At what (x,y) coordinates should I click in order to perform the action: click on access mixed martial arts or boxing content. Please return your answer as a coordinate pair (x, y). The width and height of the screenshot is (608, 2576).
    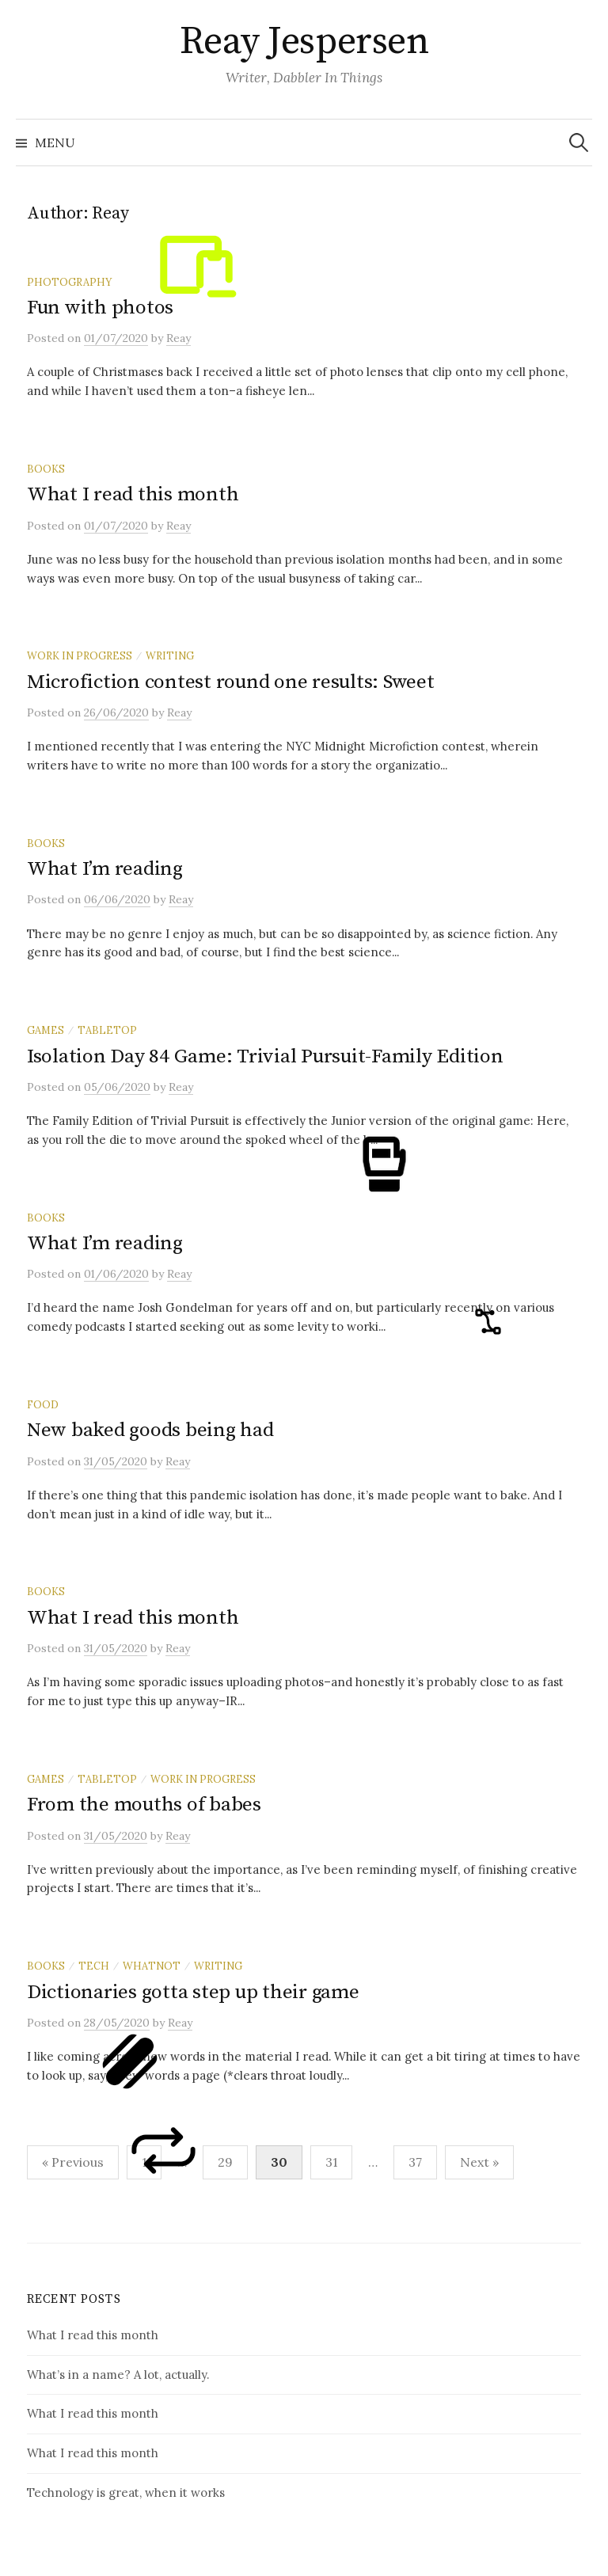
    Looking at the image, I should click on (384, 1164).